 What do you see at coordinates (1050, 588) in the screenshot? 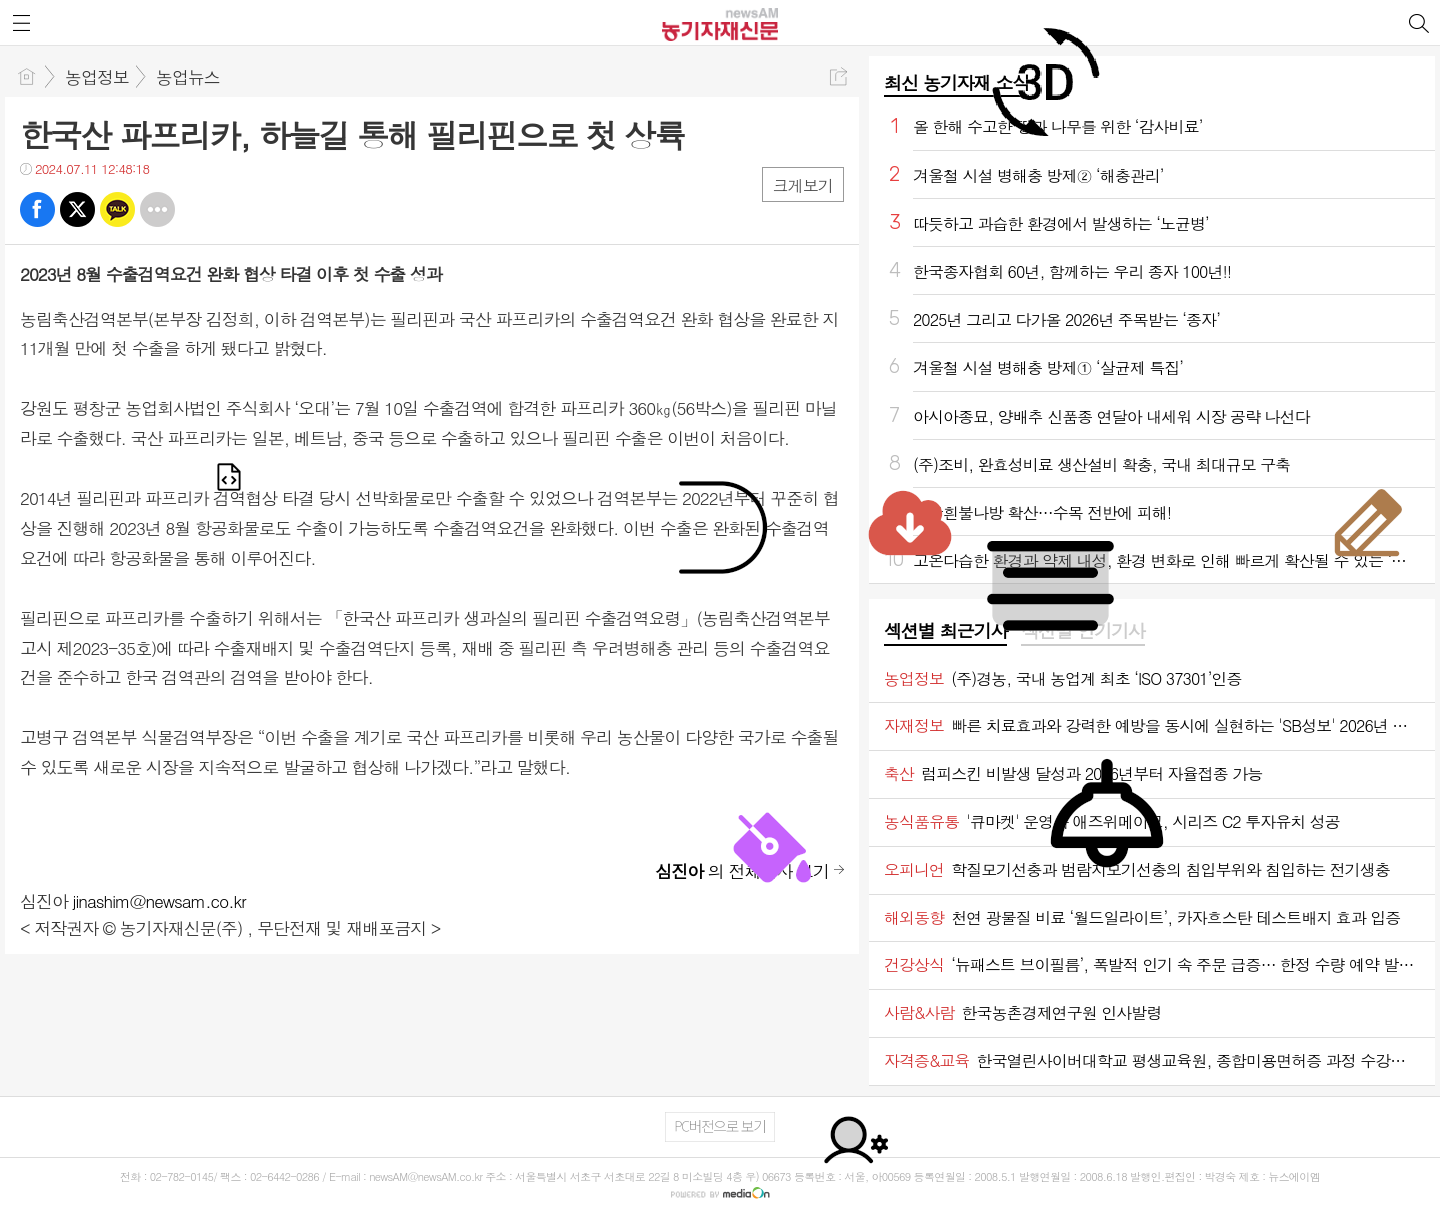
I see `center align text` at bounding box center [1050, 588].